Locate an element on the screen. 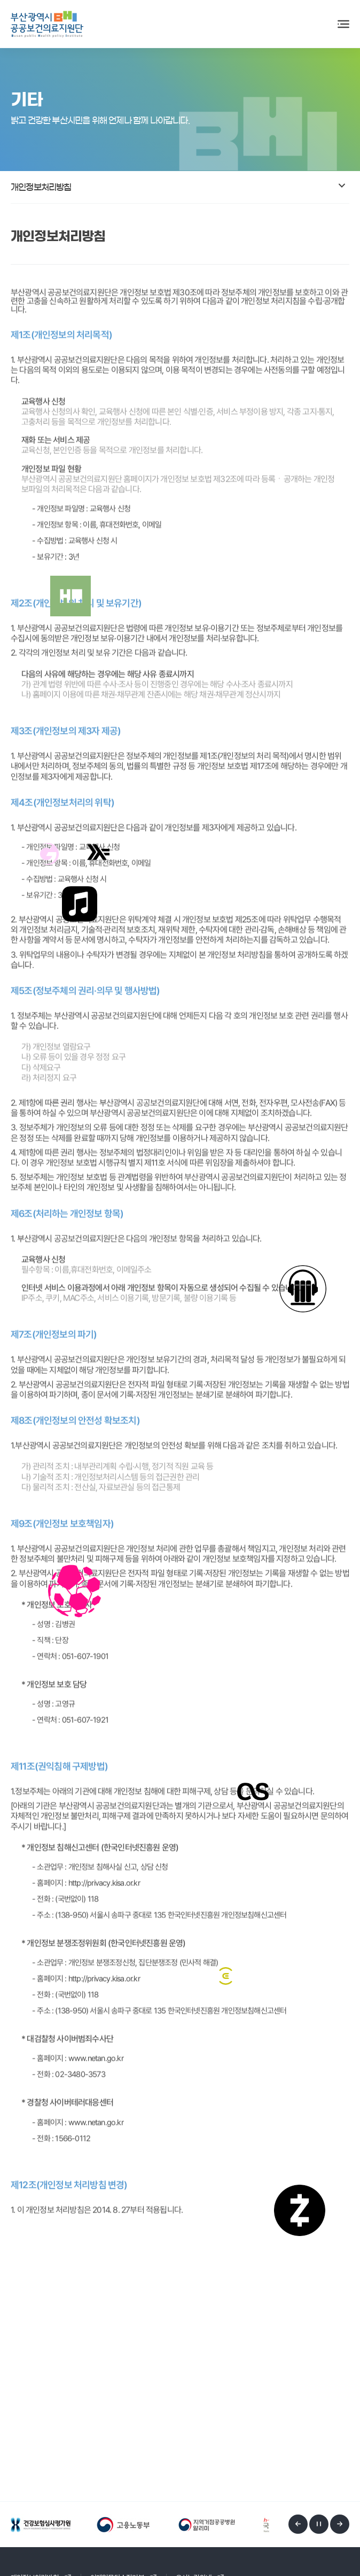  open Last.fm app is located at coordinates (253, 1791).